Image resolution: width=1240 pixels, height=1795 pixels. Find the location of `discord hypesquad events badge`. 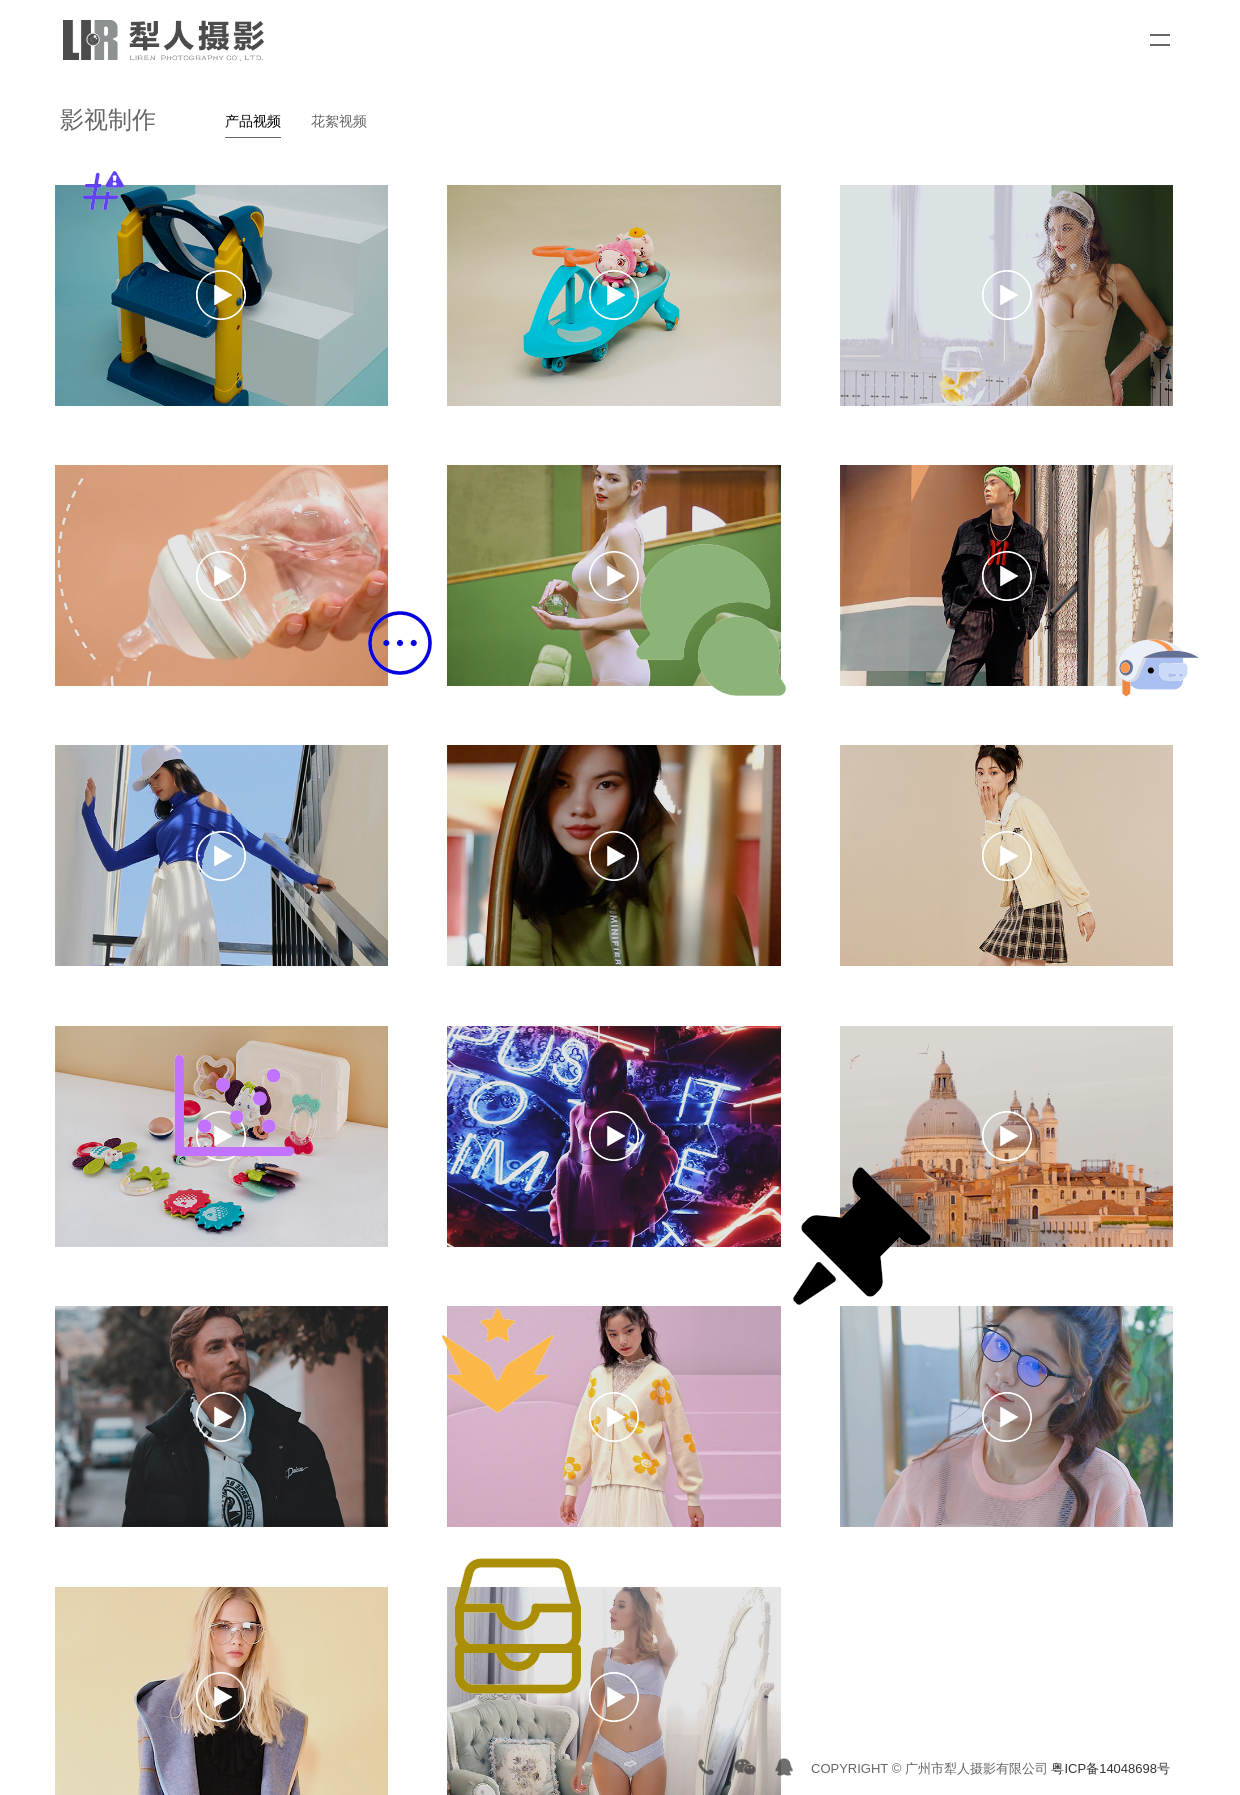

discord hypesquad events badge is located at coordinates (498, 1361).